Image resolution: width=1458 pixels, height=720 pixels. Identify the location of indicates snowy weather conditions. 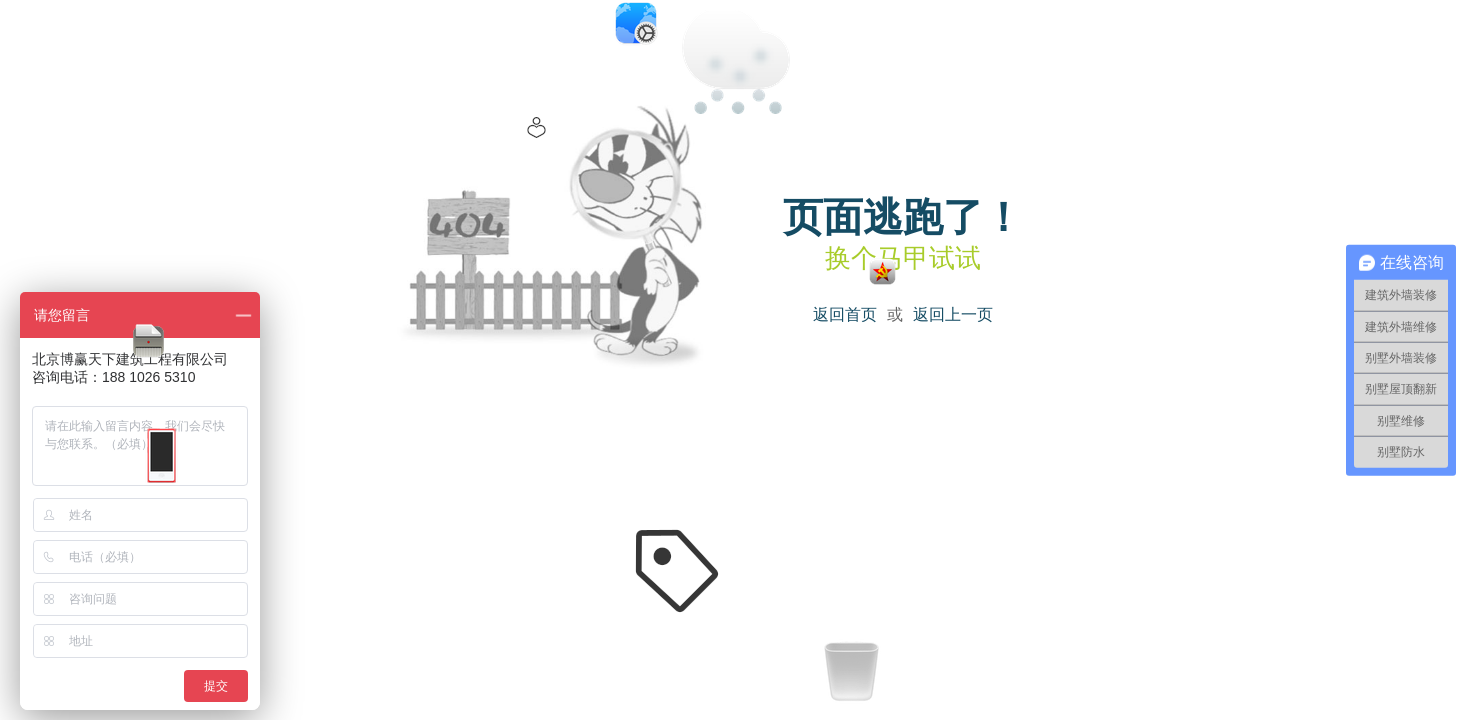
(736, 60).